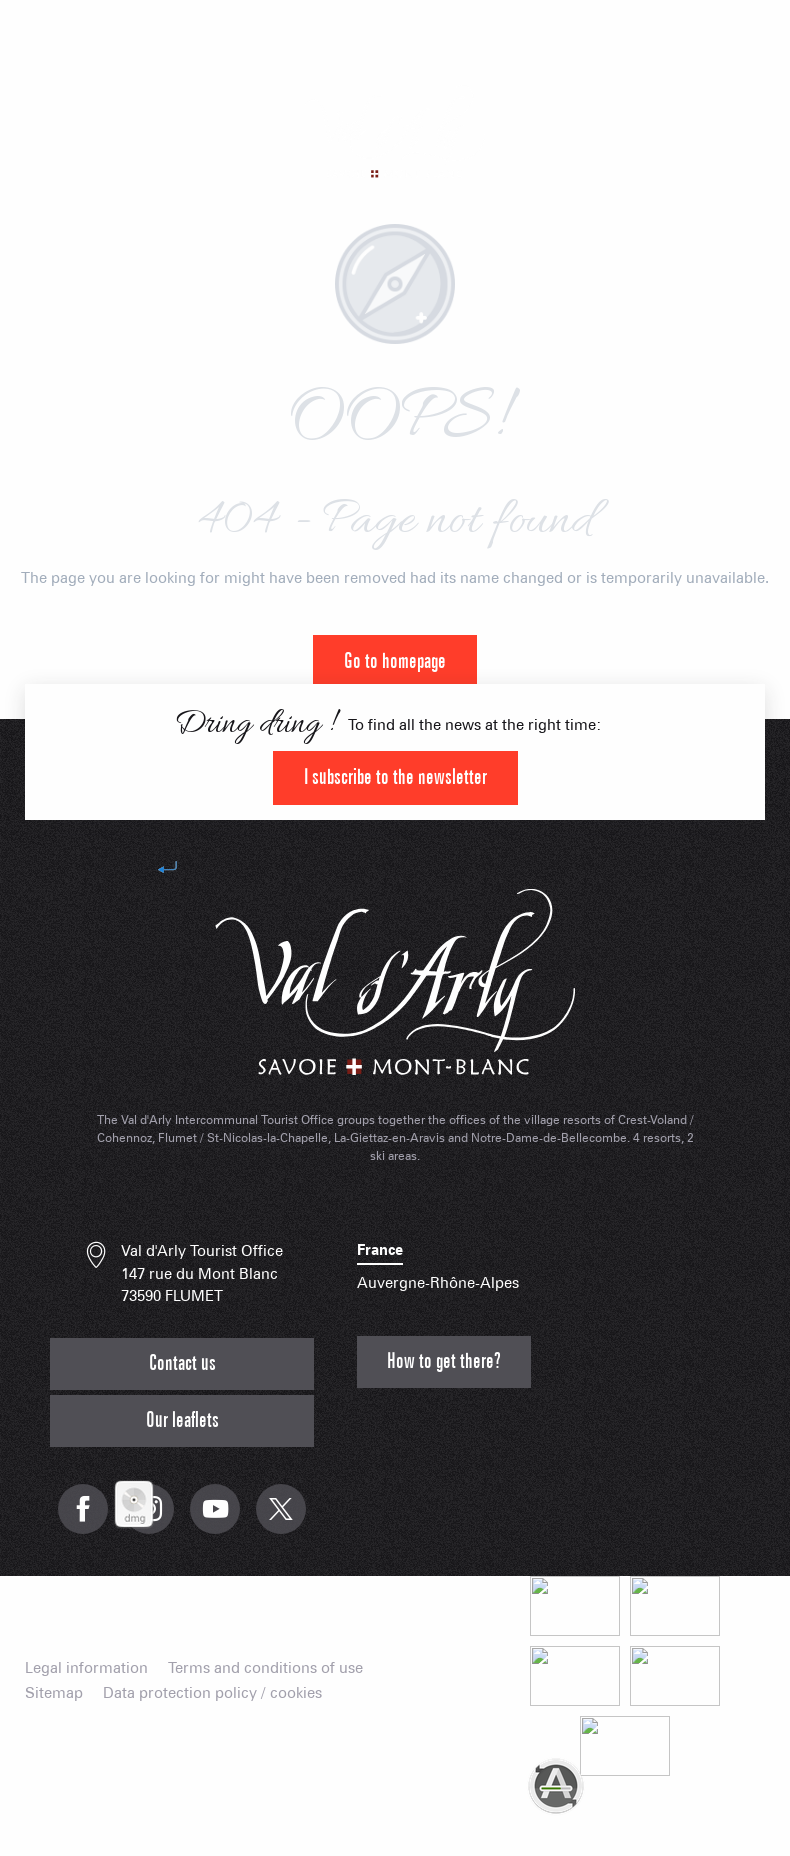  Describe the element at coordinates (556, 1786) in the screenshot. I see `check for available software updates` at that location.